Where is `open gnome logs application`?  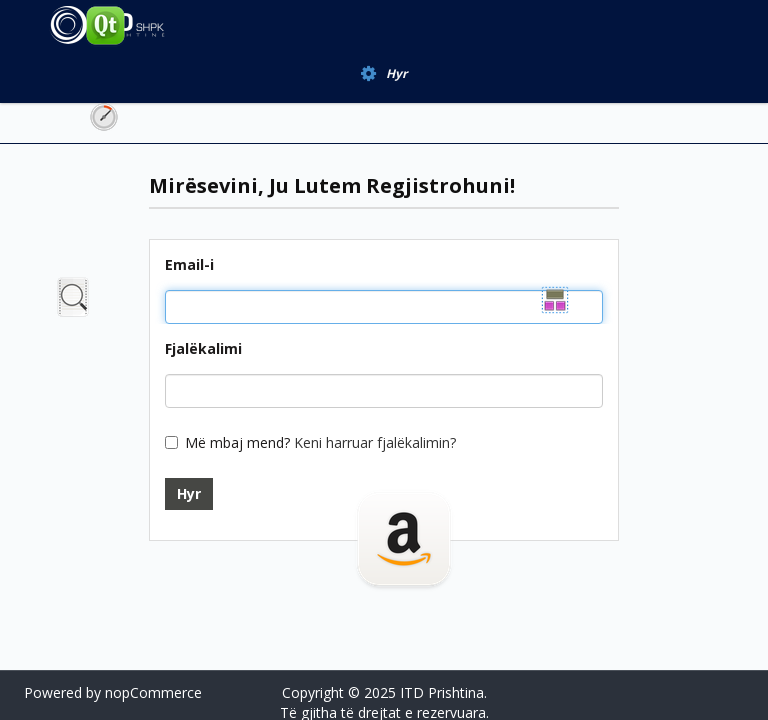
open gnome logs application is located at coordinates (73, 297).